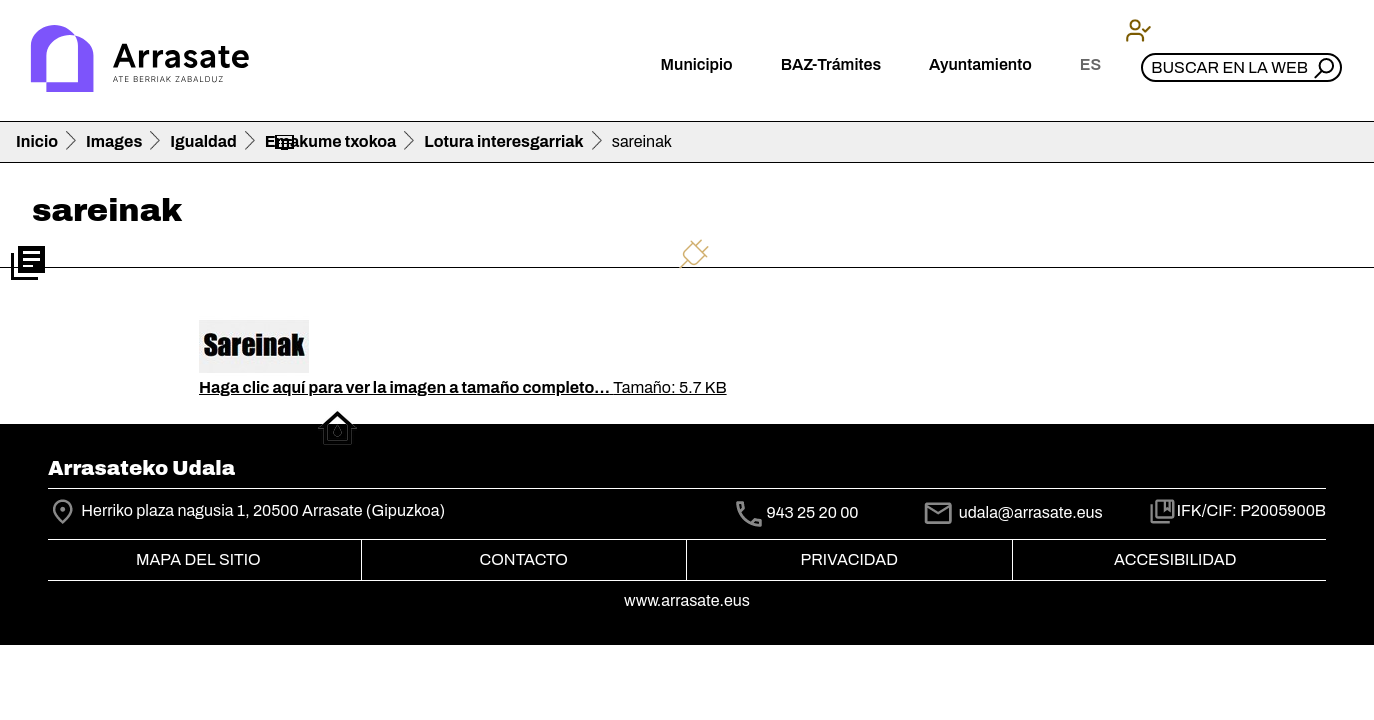 The height and width of the screenshot is (720, 1374). I want to click on verify or approve a user account, so click(1138, 30).